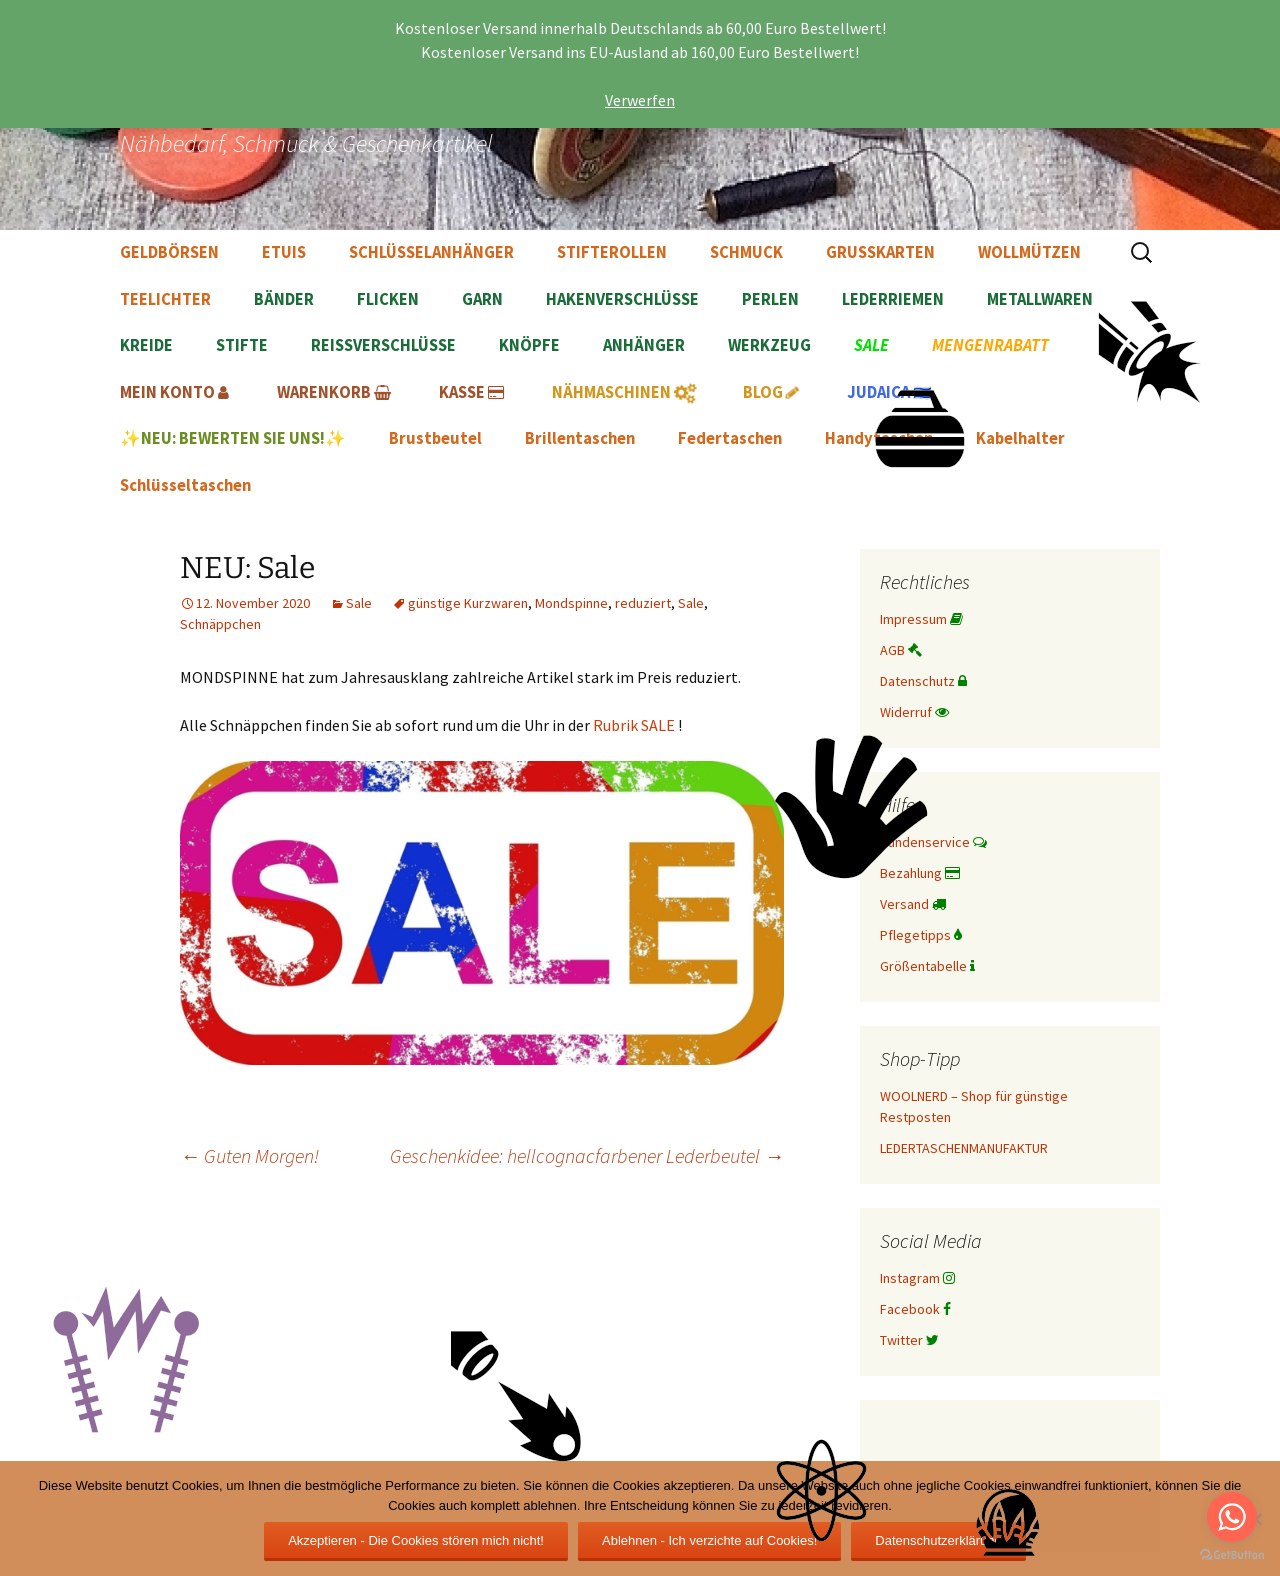 The image size is (1280, 1576). I want to click on access science or physics-related content, so click(821, 1490).